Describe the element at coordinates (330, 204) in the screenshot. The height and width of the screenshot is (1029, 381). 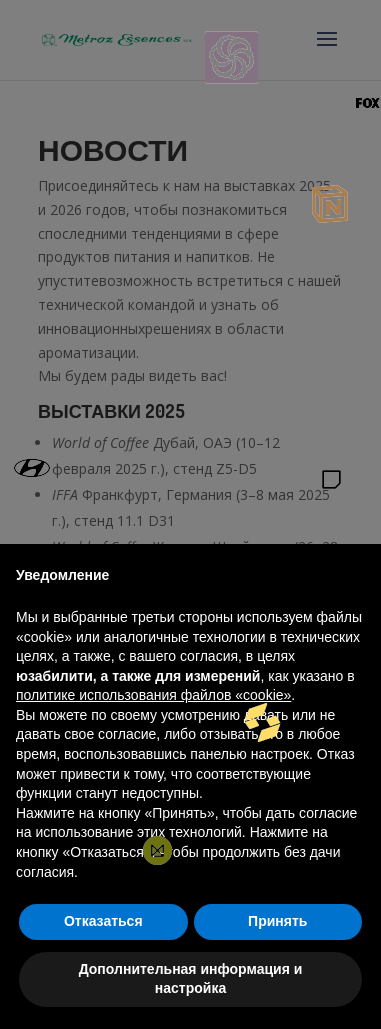
I see `open Notion app` at that location.